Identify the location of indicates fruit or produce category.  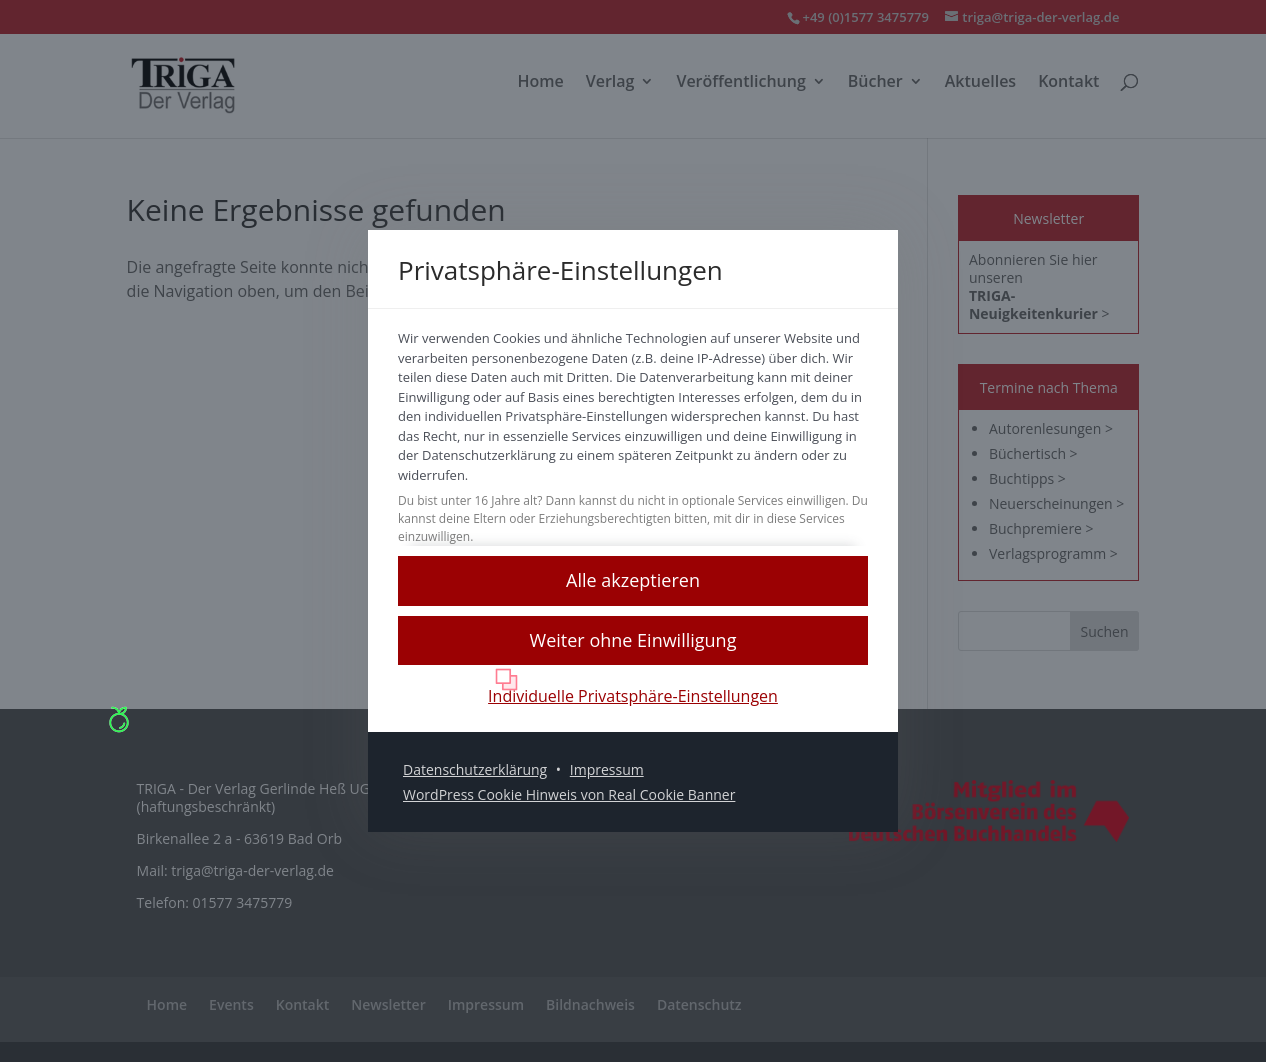
(119, 720).